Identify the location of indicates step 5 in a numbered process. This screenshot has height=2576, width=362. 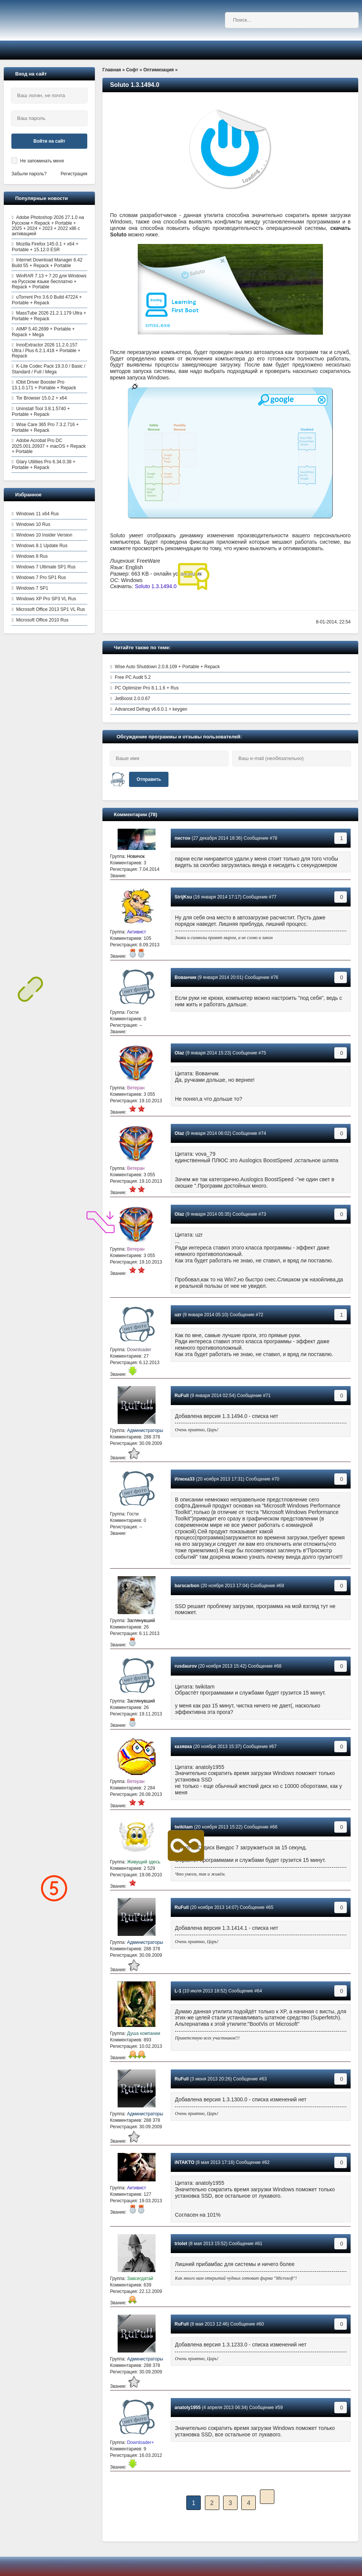
(54, 1888).